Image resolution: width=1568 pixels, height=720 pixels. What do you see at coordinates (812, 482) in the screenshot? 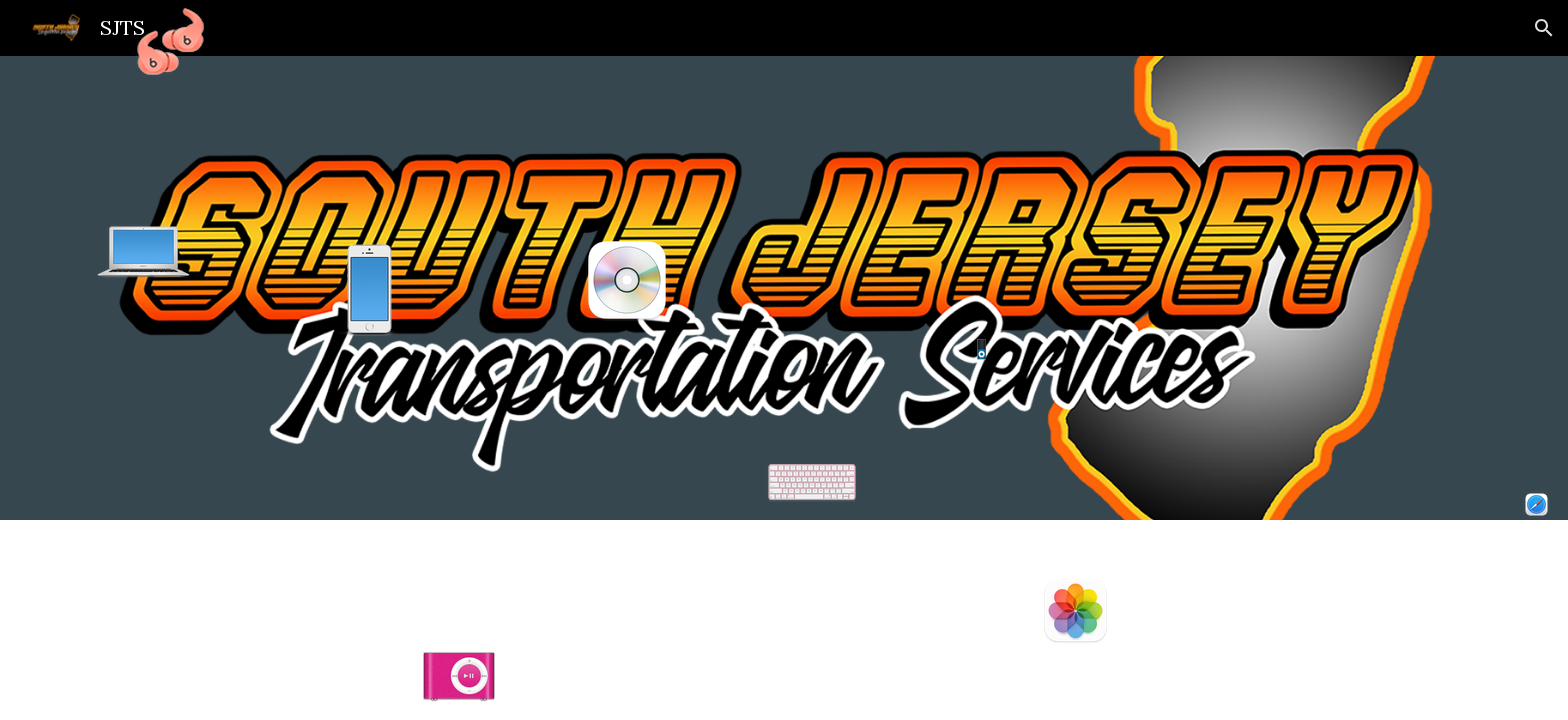
I see `connect a bluetooth keyboard` at bounding box center [812, 482].